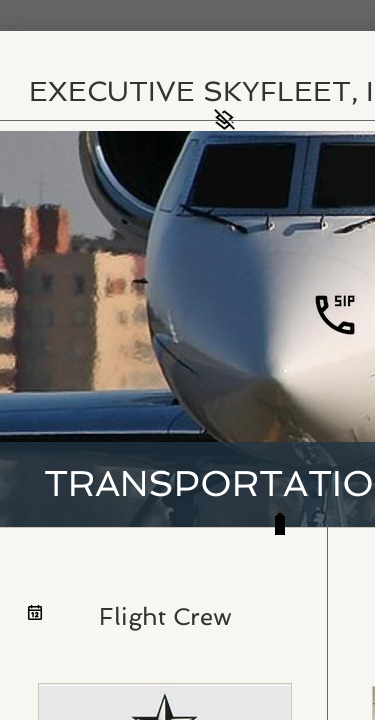 The image size is (375, 720). Describe the element at coordinates (280, 524) in the screenshot. I see `indicates battery is fully charged` at that location.